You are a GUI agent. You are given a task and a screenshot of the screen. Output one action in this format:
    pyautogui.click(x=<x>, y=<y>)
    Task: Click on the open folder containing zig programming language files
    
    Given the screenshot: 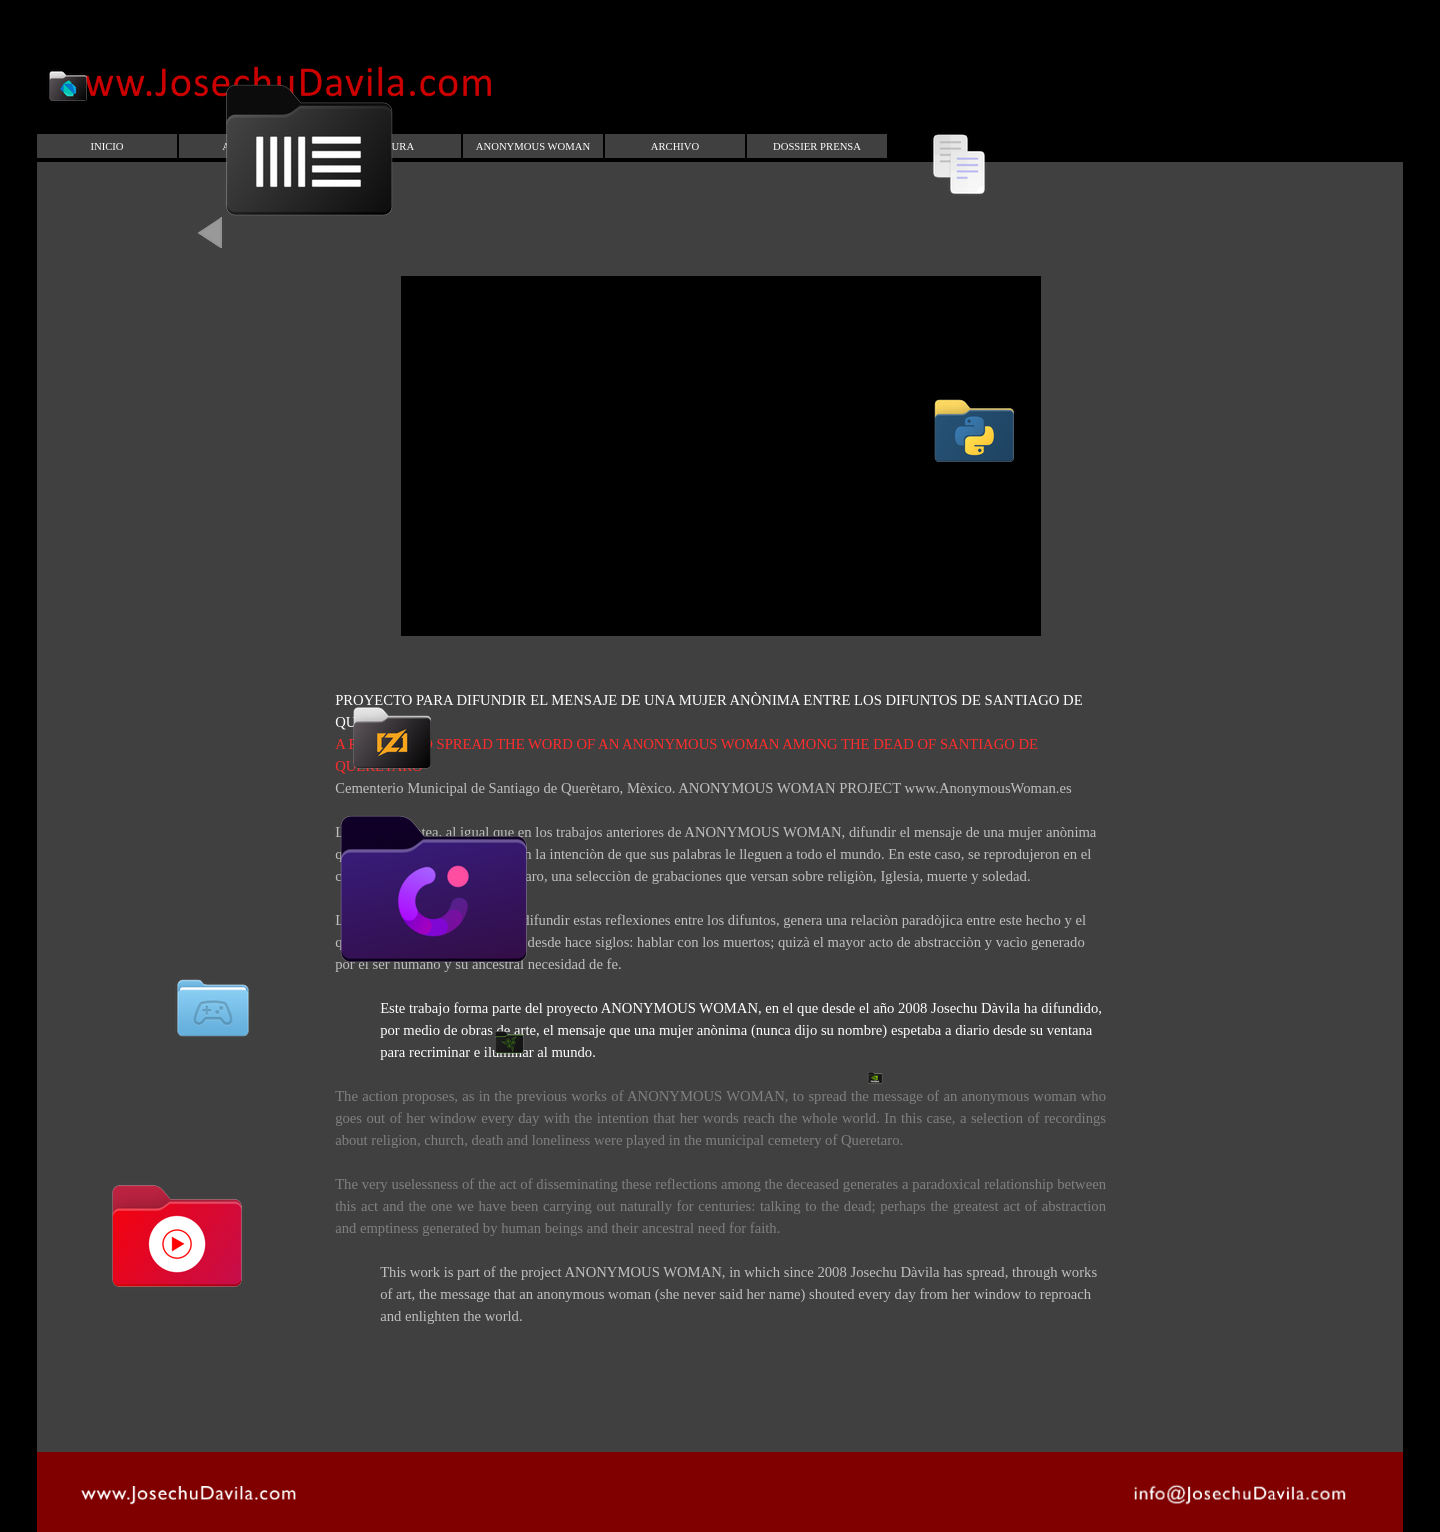 What is the action you would take?
    pyautogui.click(x=392, y=740)
    